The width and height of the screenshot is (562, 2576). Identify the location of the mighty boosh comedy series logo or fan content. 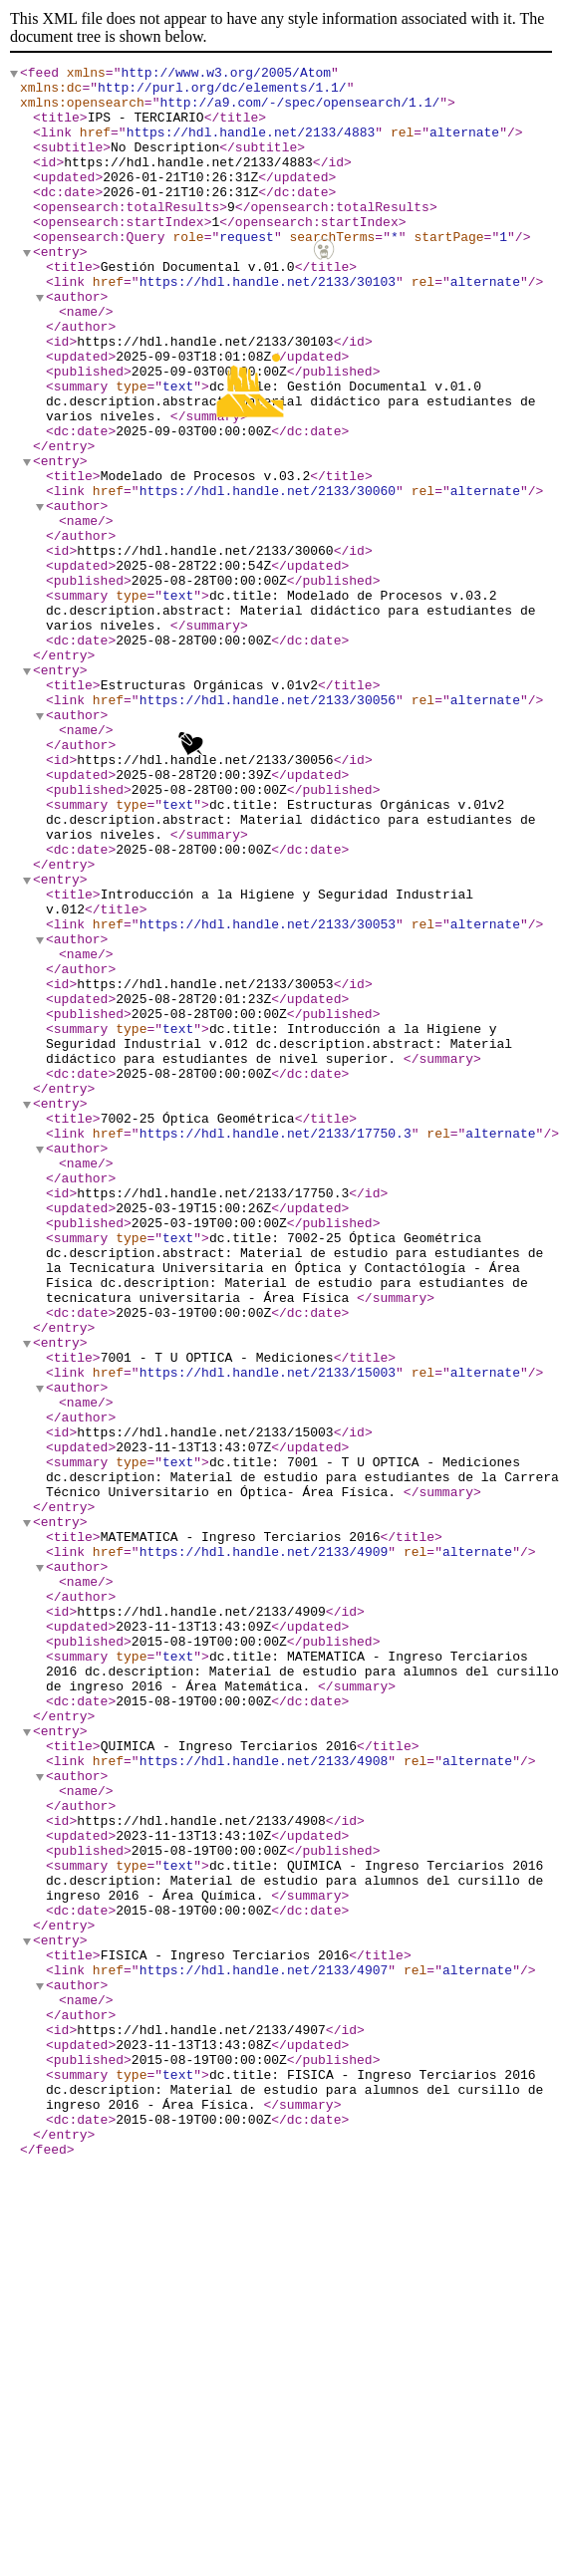
(324, 249).